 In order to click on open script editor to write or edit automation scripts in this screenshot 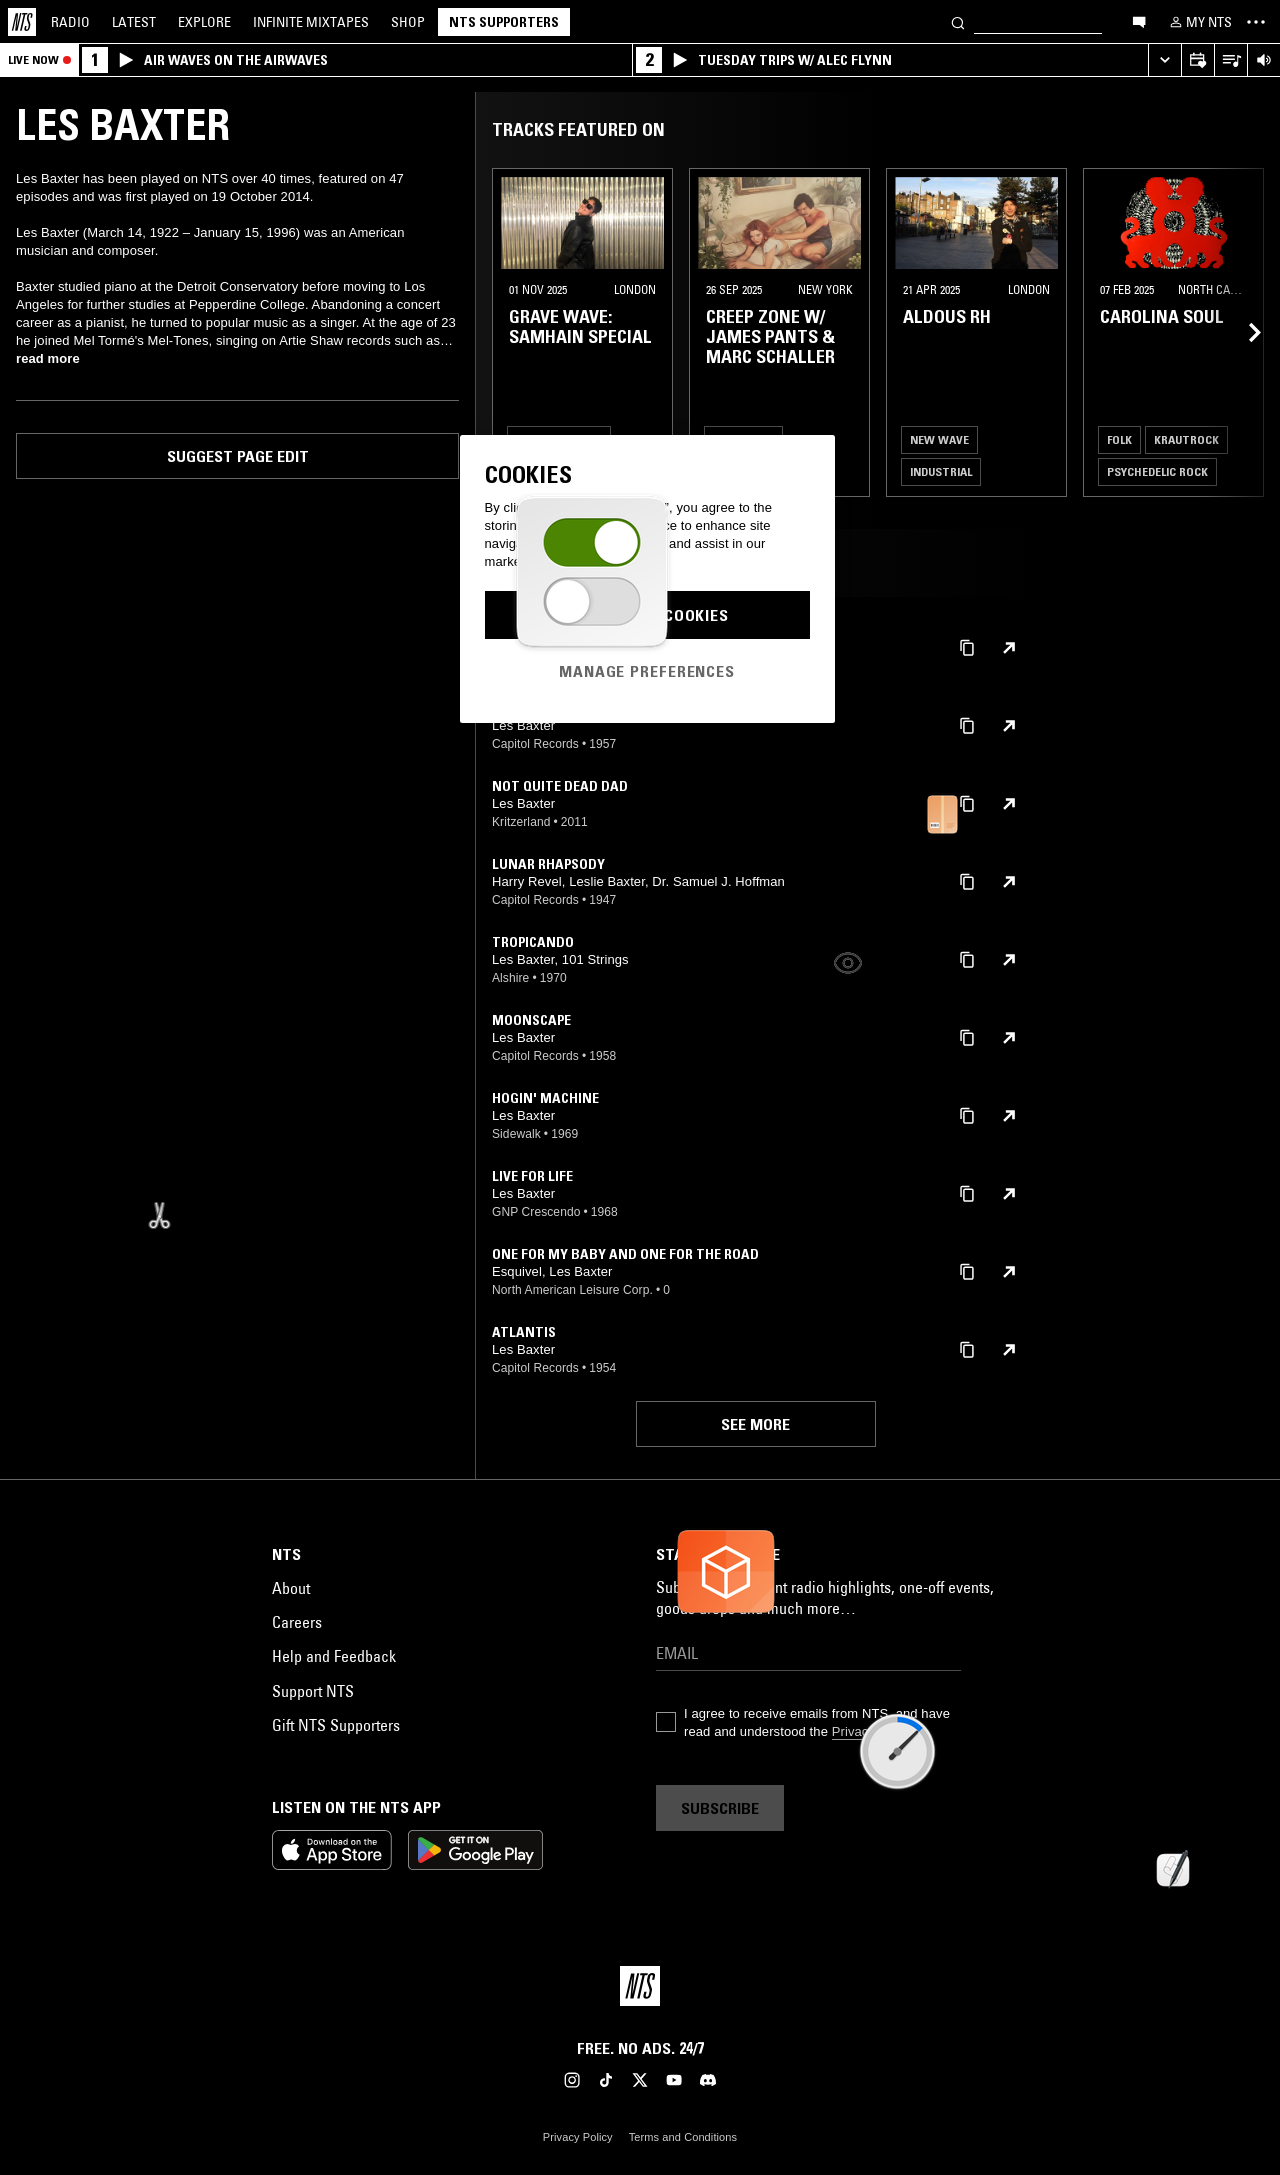, I will do `click(1173, 1870)`.